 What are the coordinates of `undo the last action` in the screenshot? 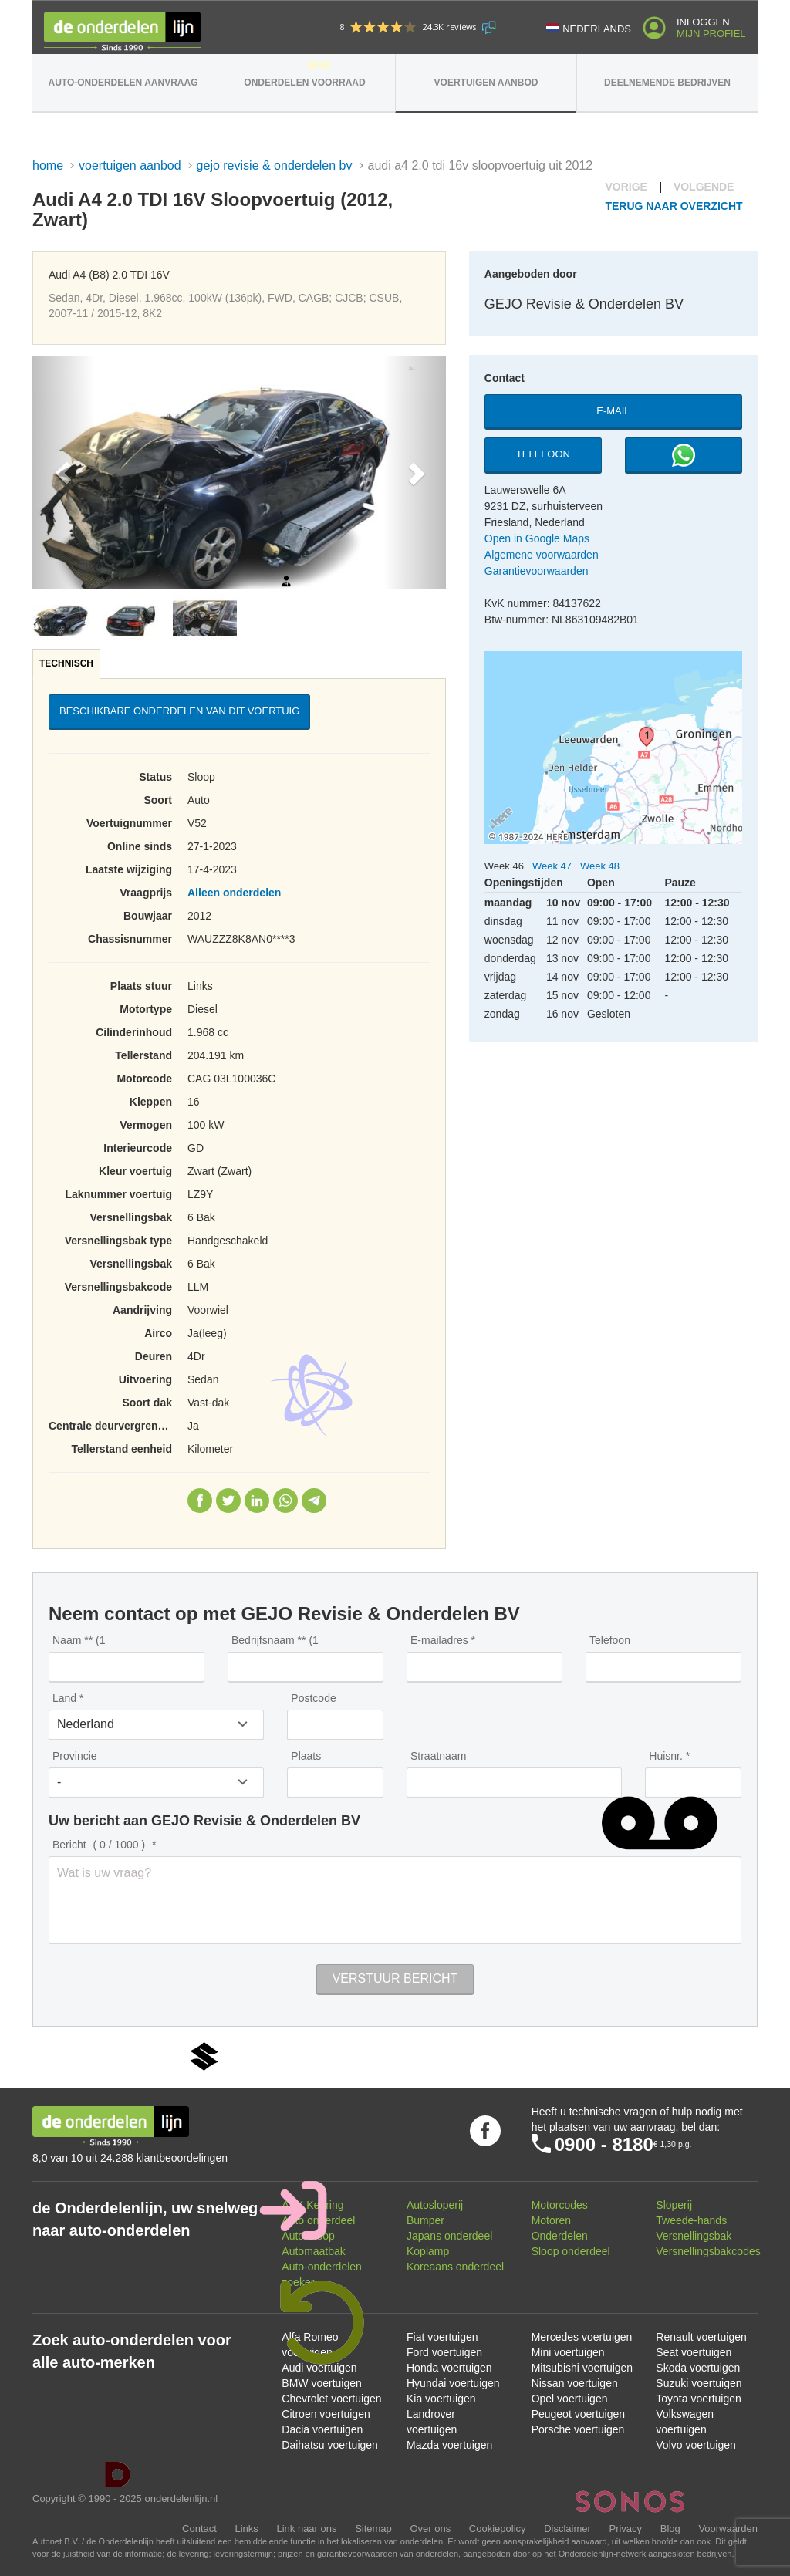 It's located at (322, 2322).